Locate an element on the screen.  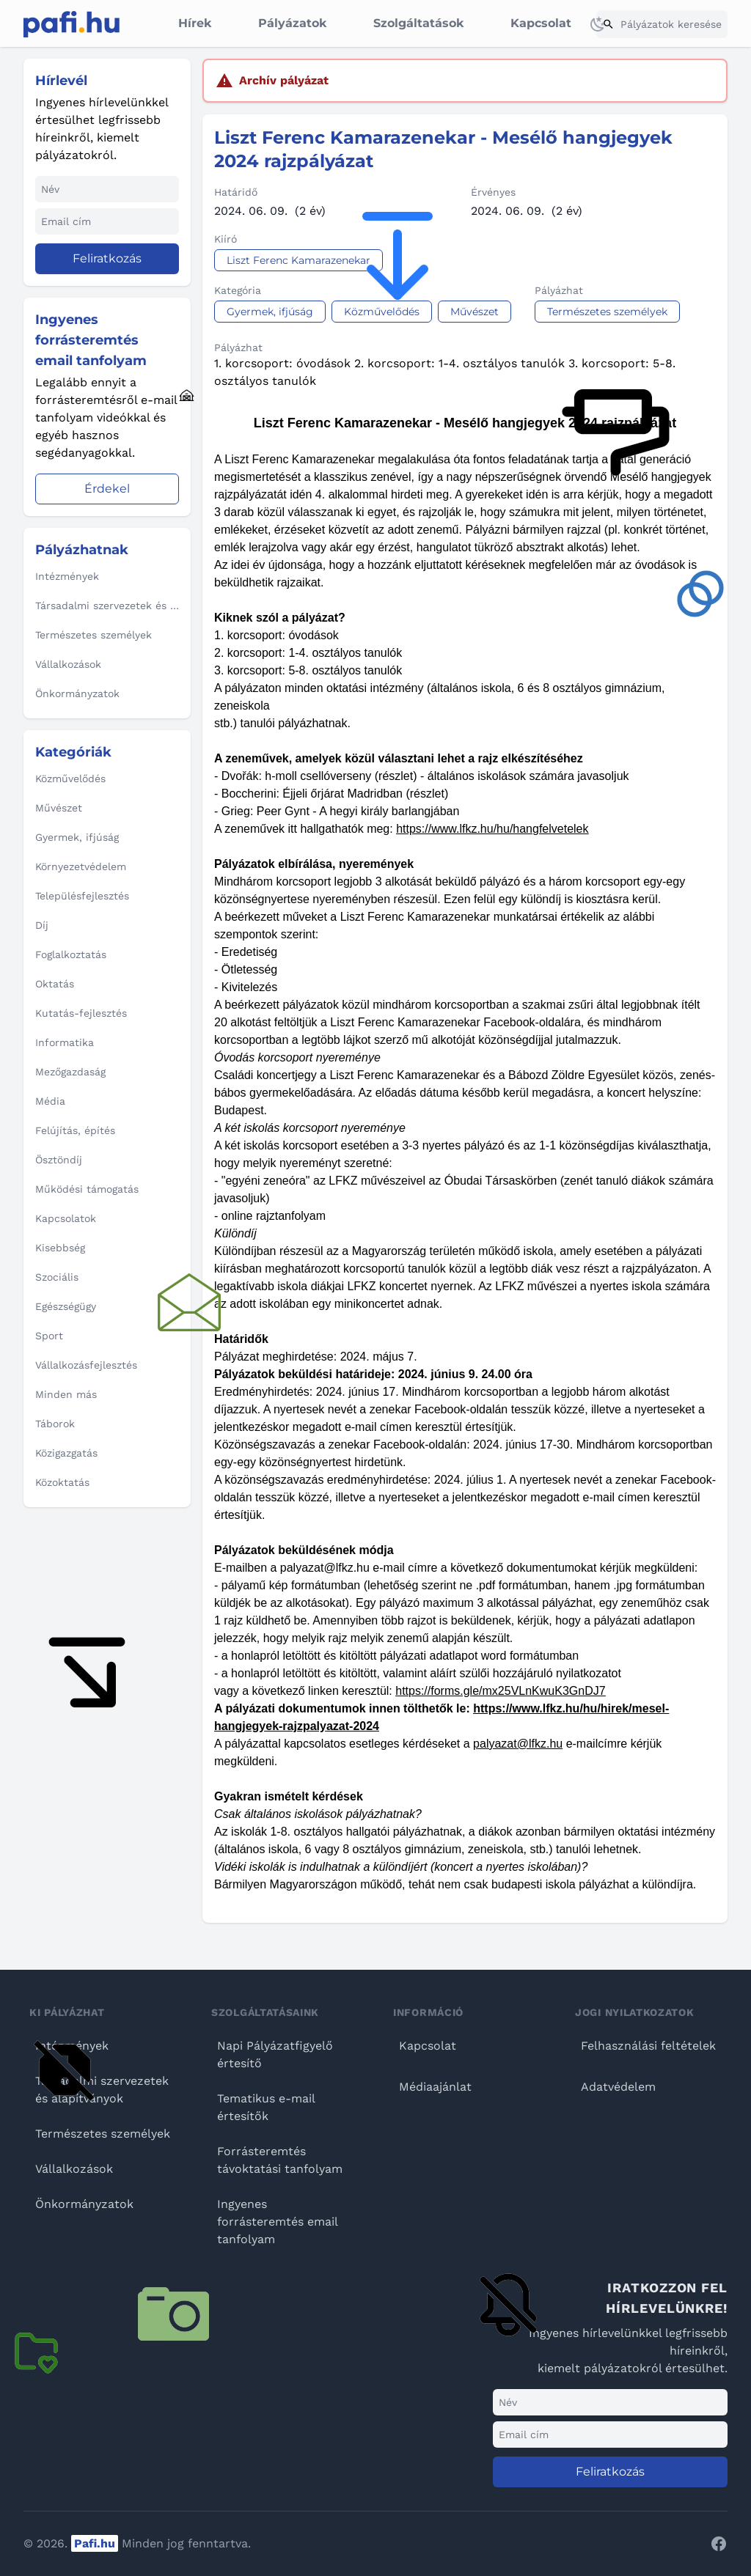
take a photo or access camera is located at coordinates (173, 2314).